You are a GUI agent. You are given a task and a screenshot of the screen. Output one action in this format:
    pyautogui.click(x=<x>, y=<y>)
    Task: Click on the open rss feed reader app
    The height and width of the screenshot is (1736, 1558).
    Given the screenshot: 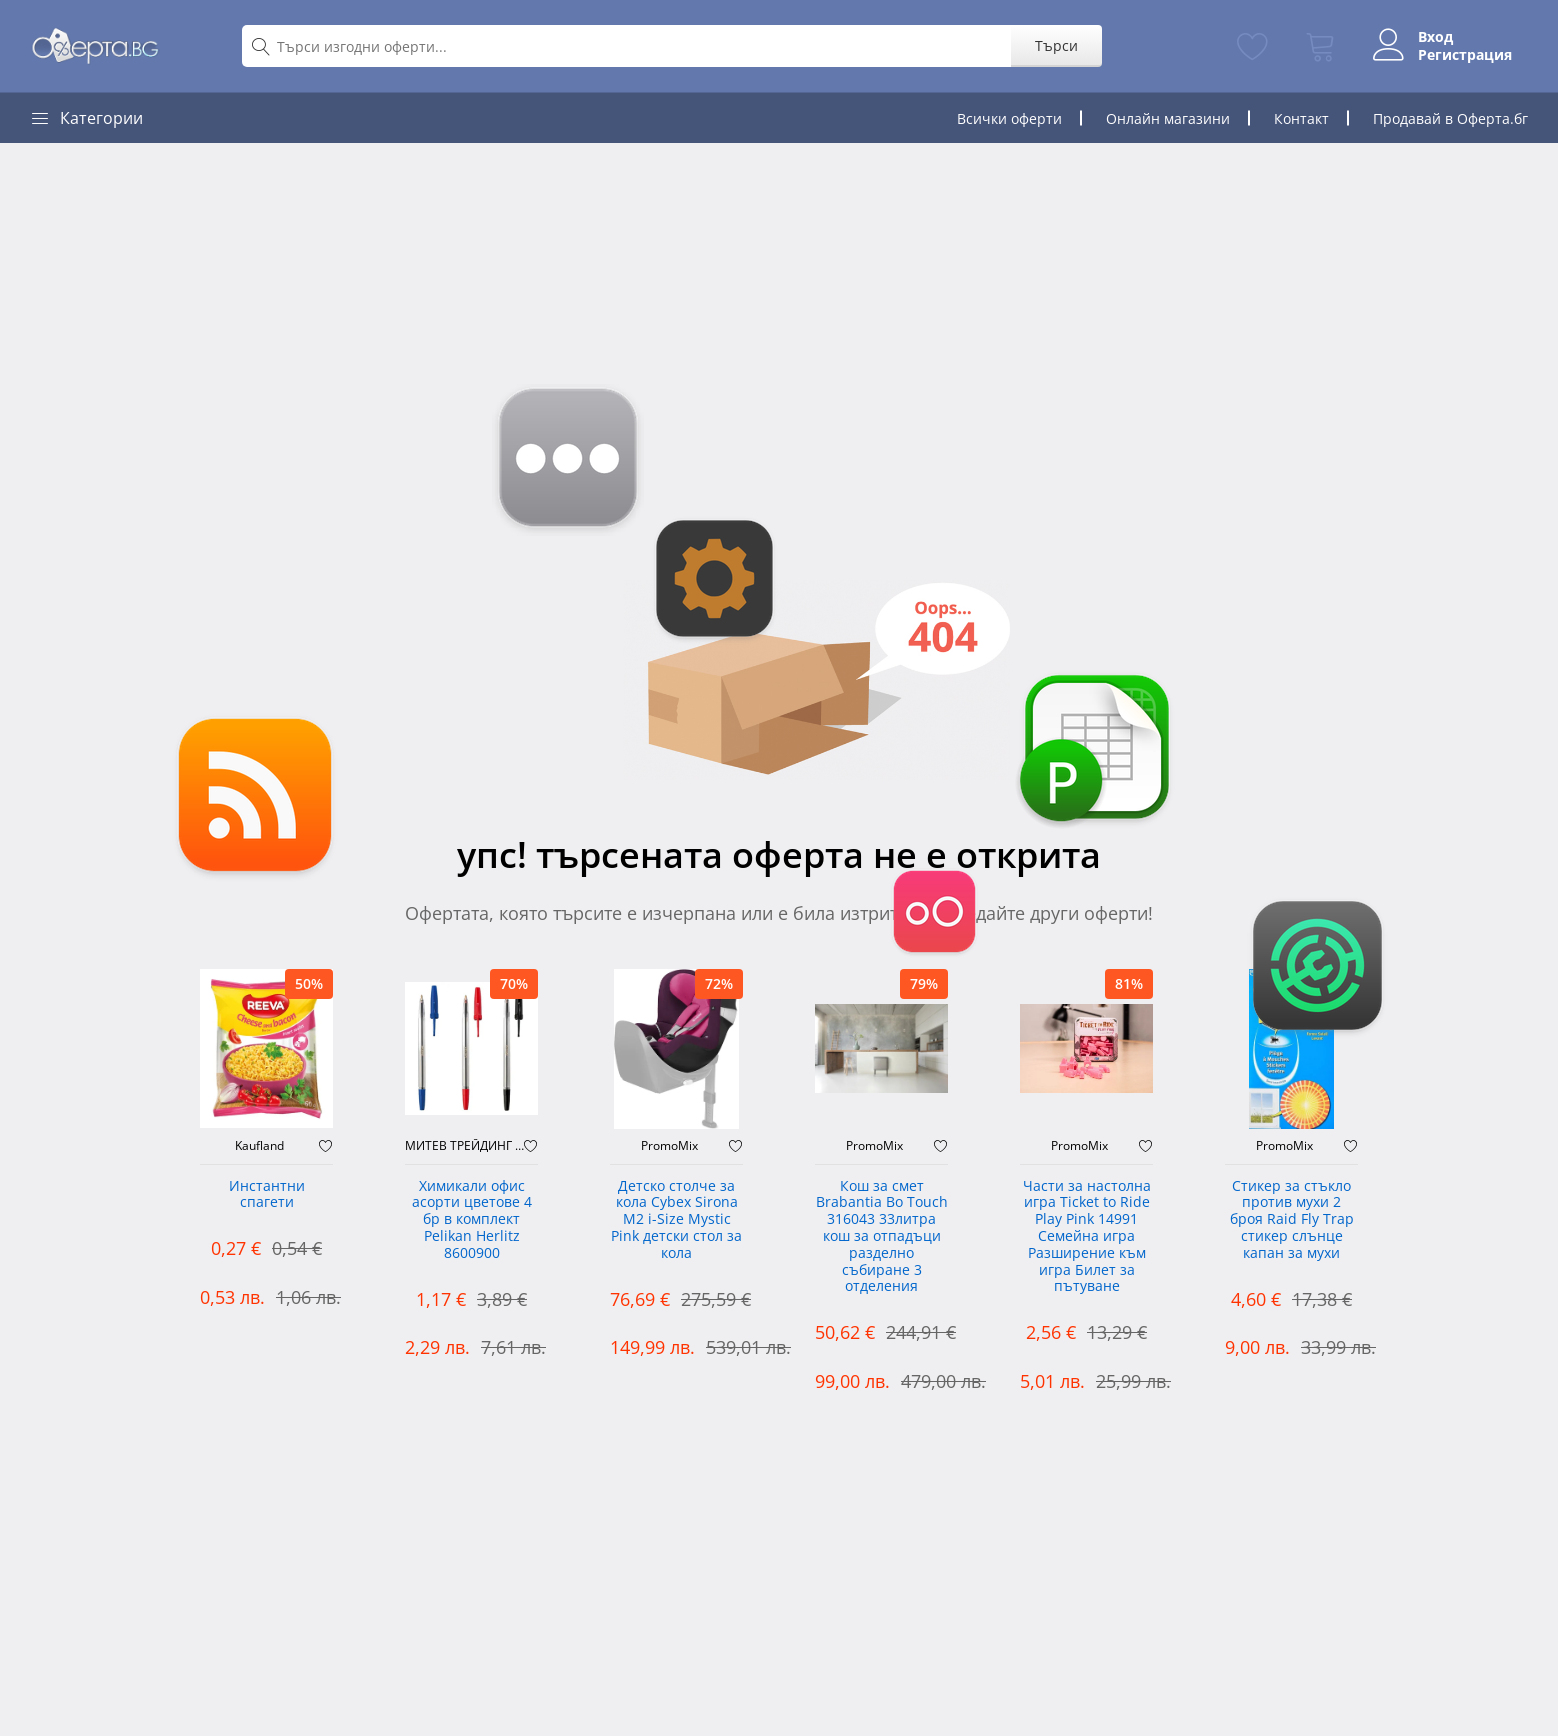 What is the action you would take?
    pyautogui.click(x=255, y=795)
    